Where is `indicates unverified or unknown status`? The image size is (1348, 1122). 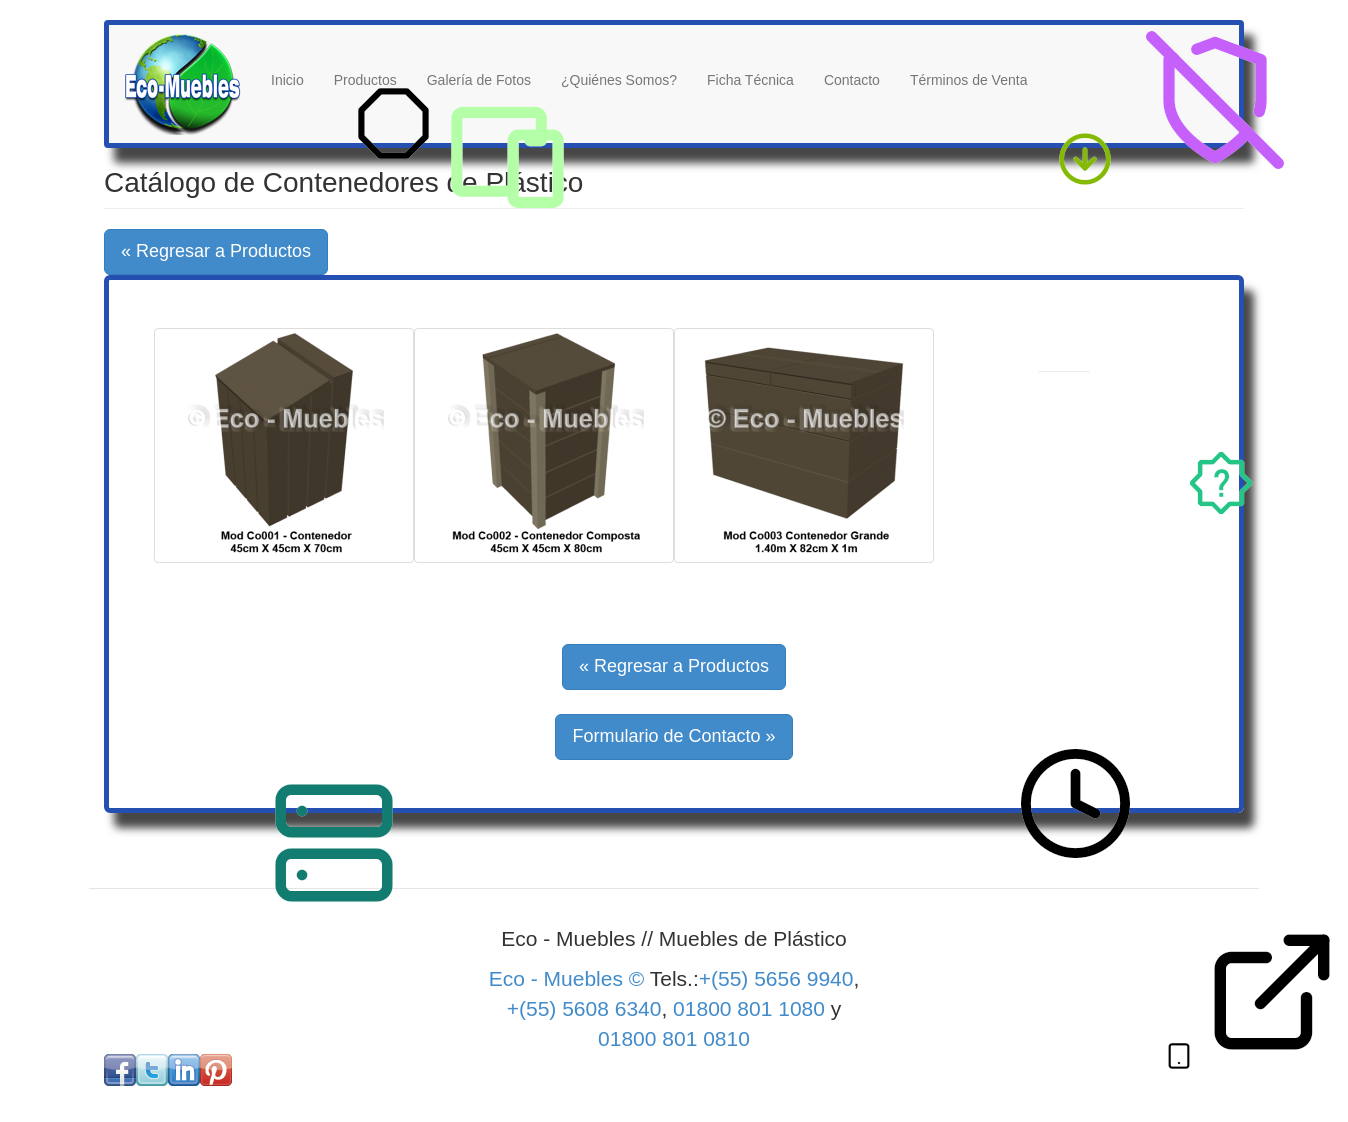
indicates unverified or unknown status is located at coordinates (1221, 483).